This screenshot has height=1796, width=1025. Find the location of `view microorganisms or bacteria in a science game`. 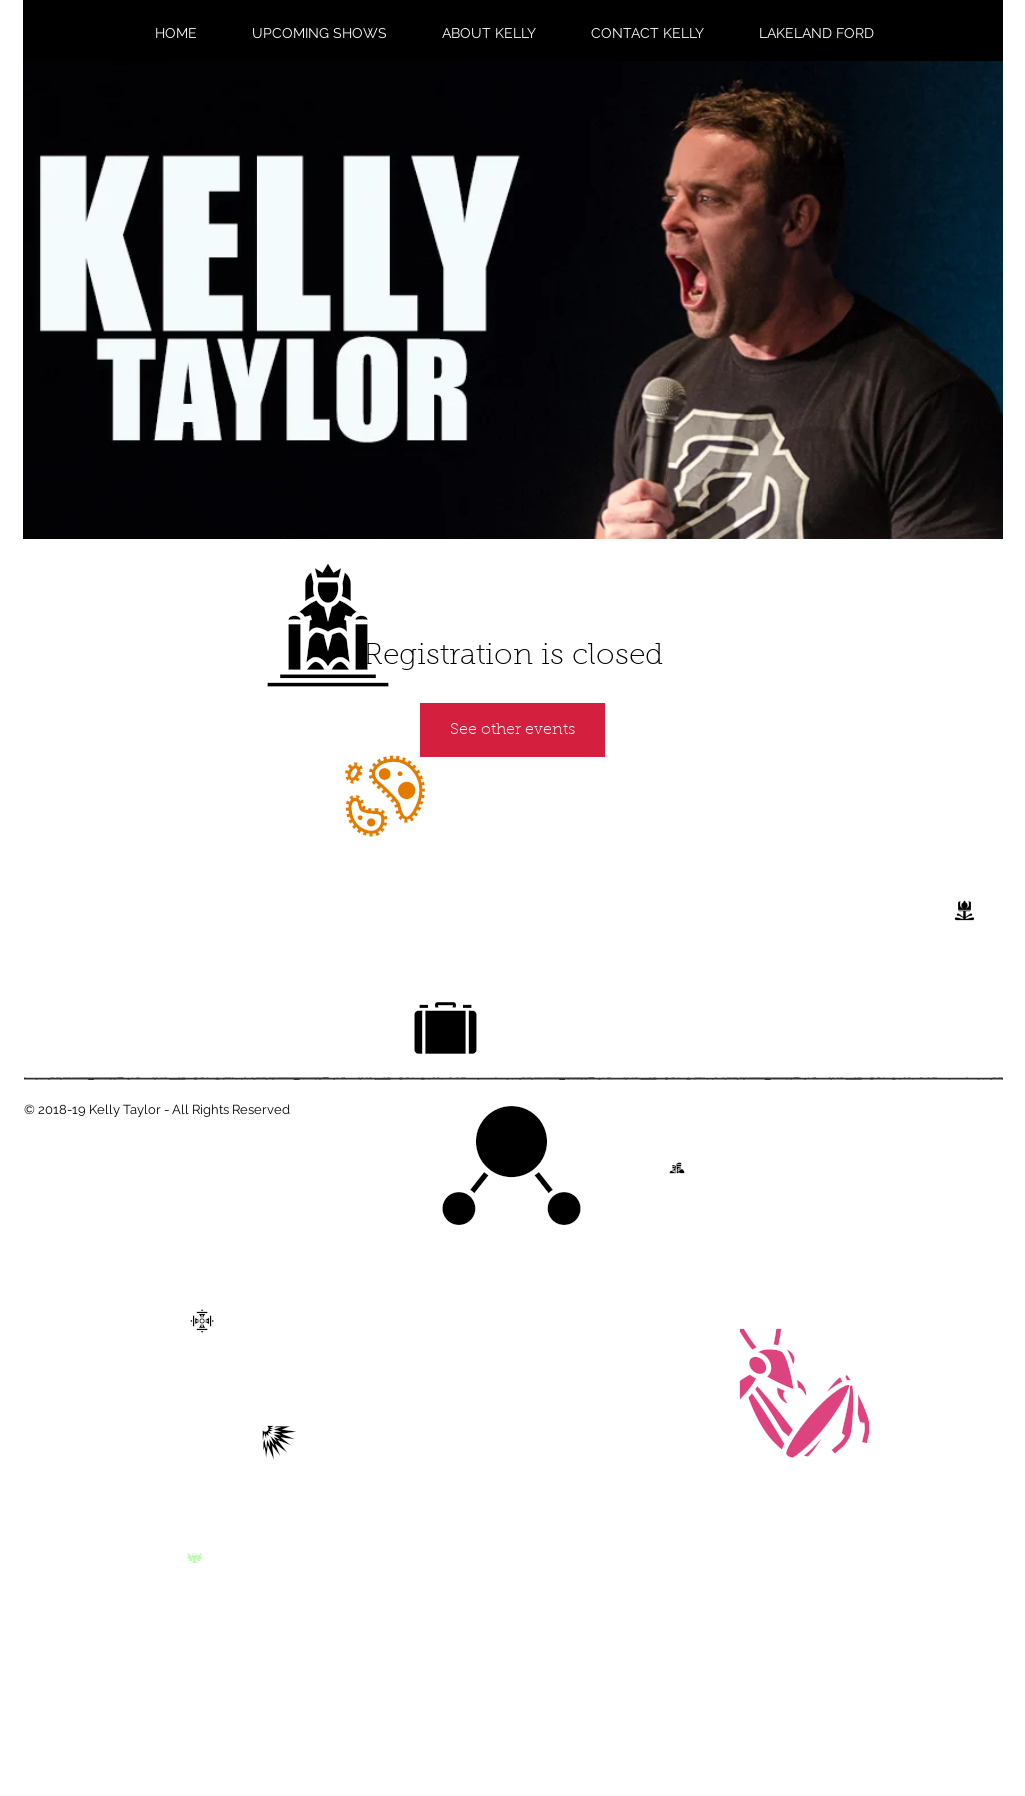

view microorganisms or bacteria in a science game is located at coordinates (385, 796).